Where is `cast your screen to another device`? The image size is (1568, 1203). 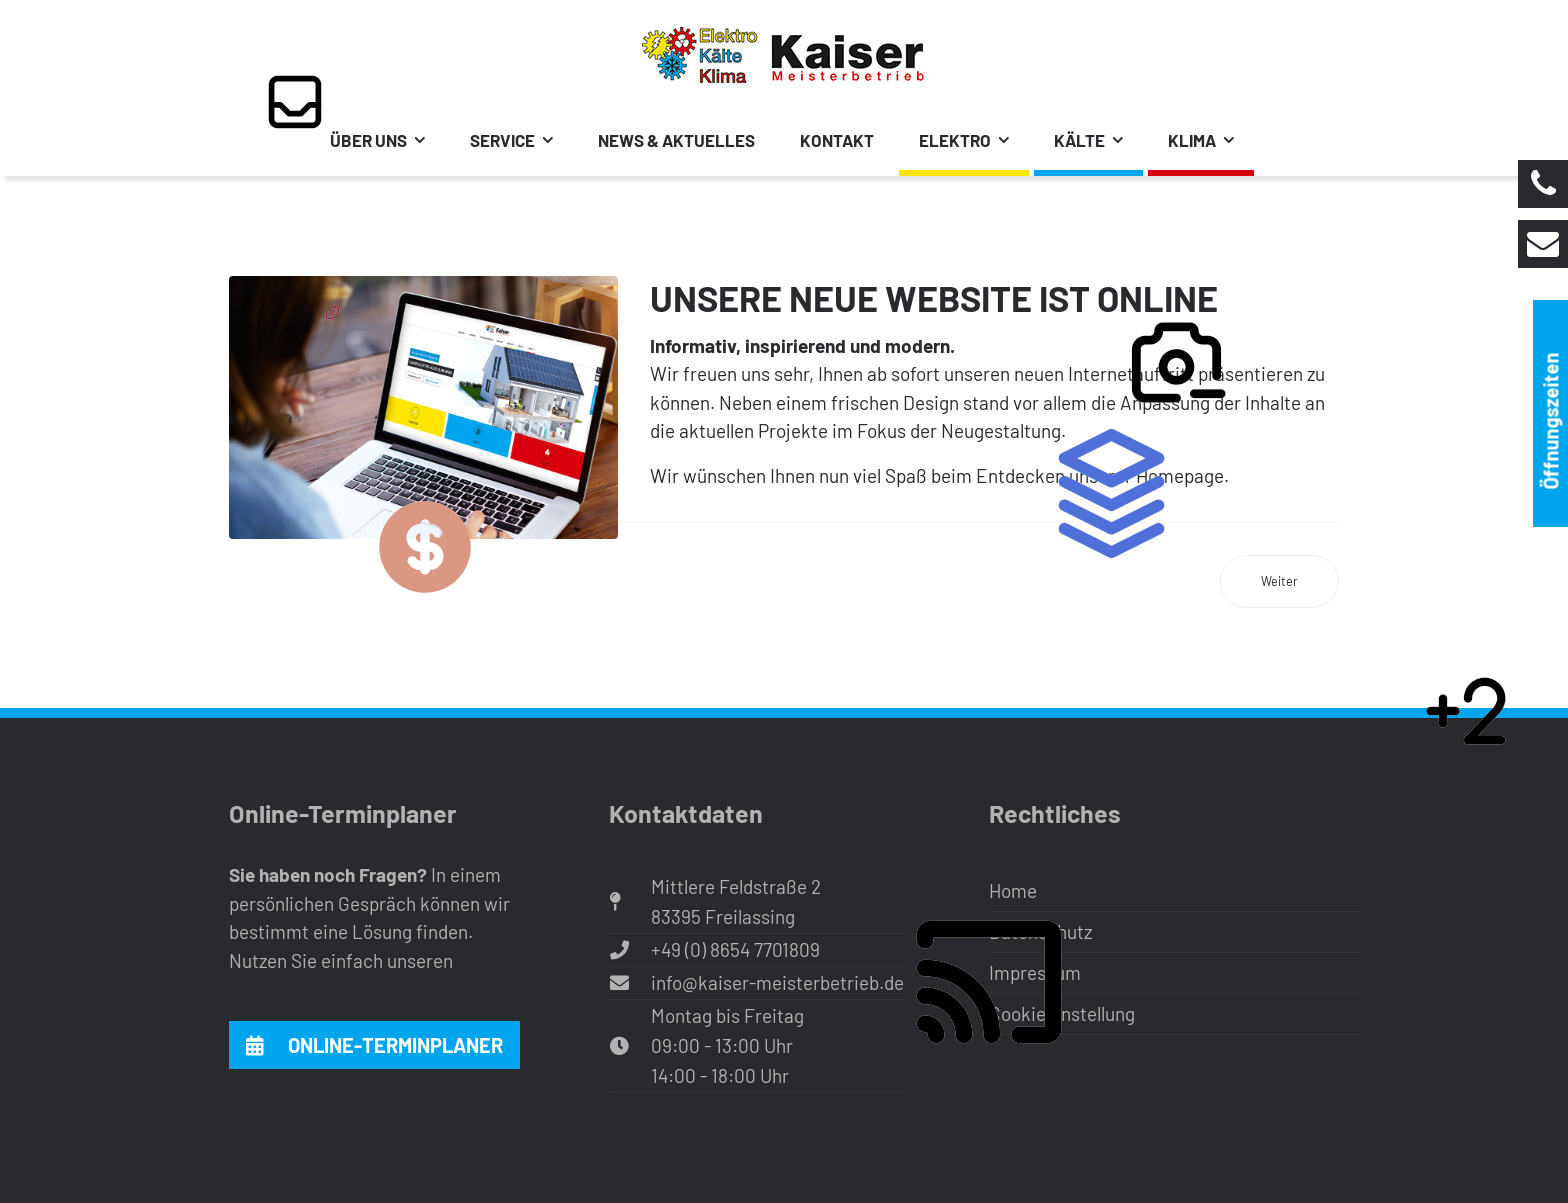 cast your screen to another device is located at coordinates (989, 982).